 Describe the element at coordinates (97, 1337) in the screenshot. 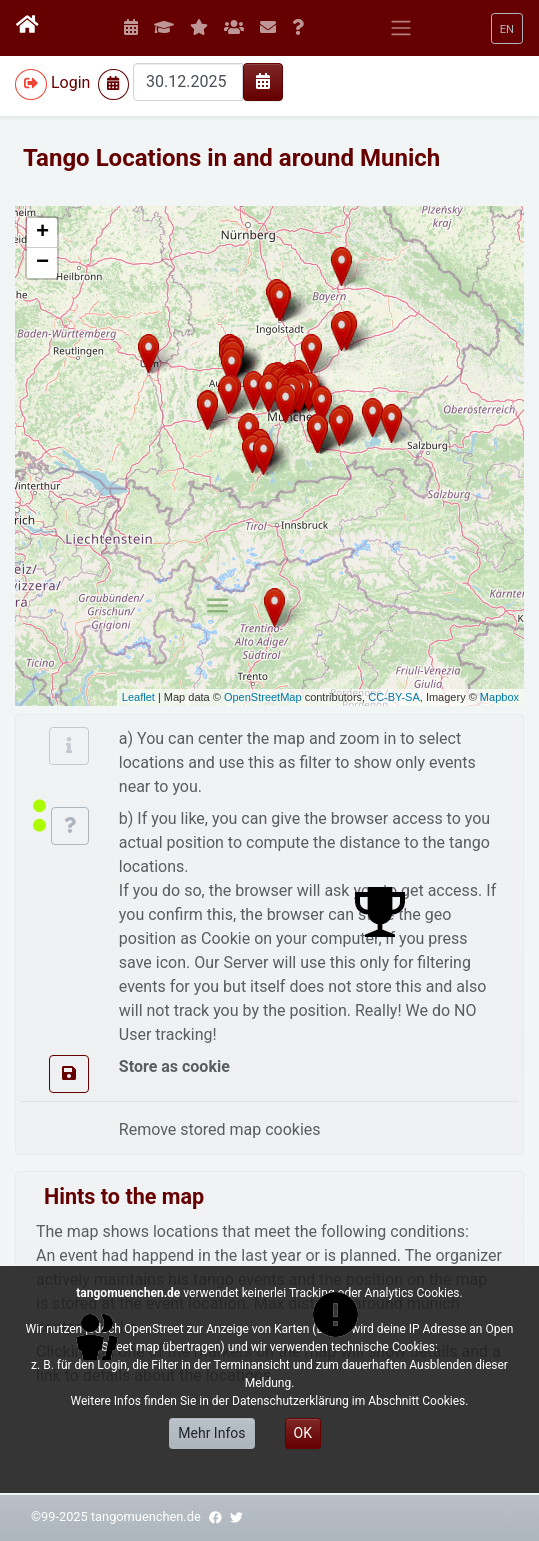

I see `view group members or team` at that location.